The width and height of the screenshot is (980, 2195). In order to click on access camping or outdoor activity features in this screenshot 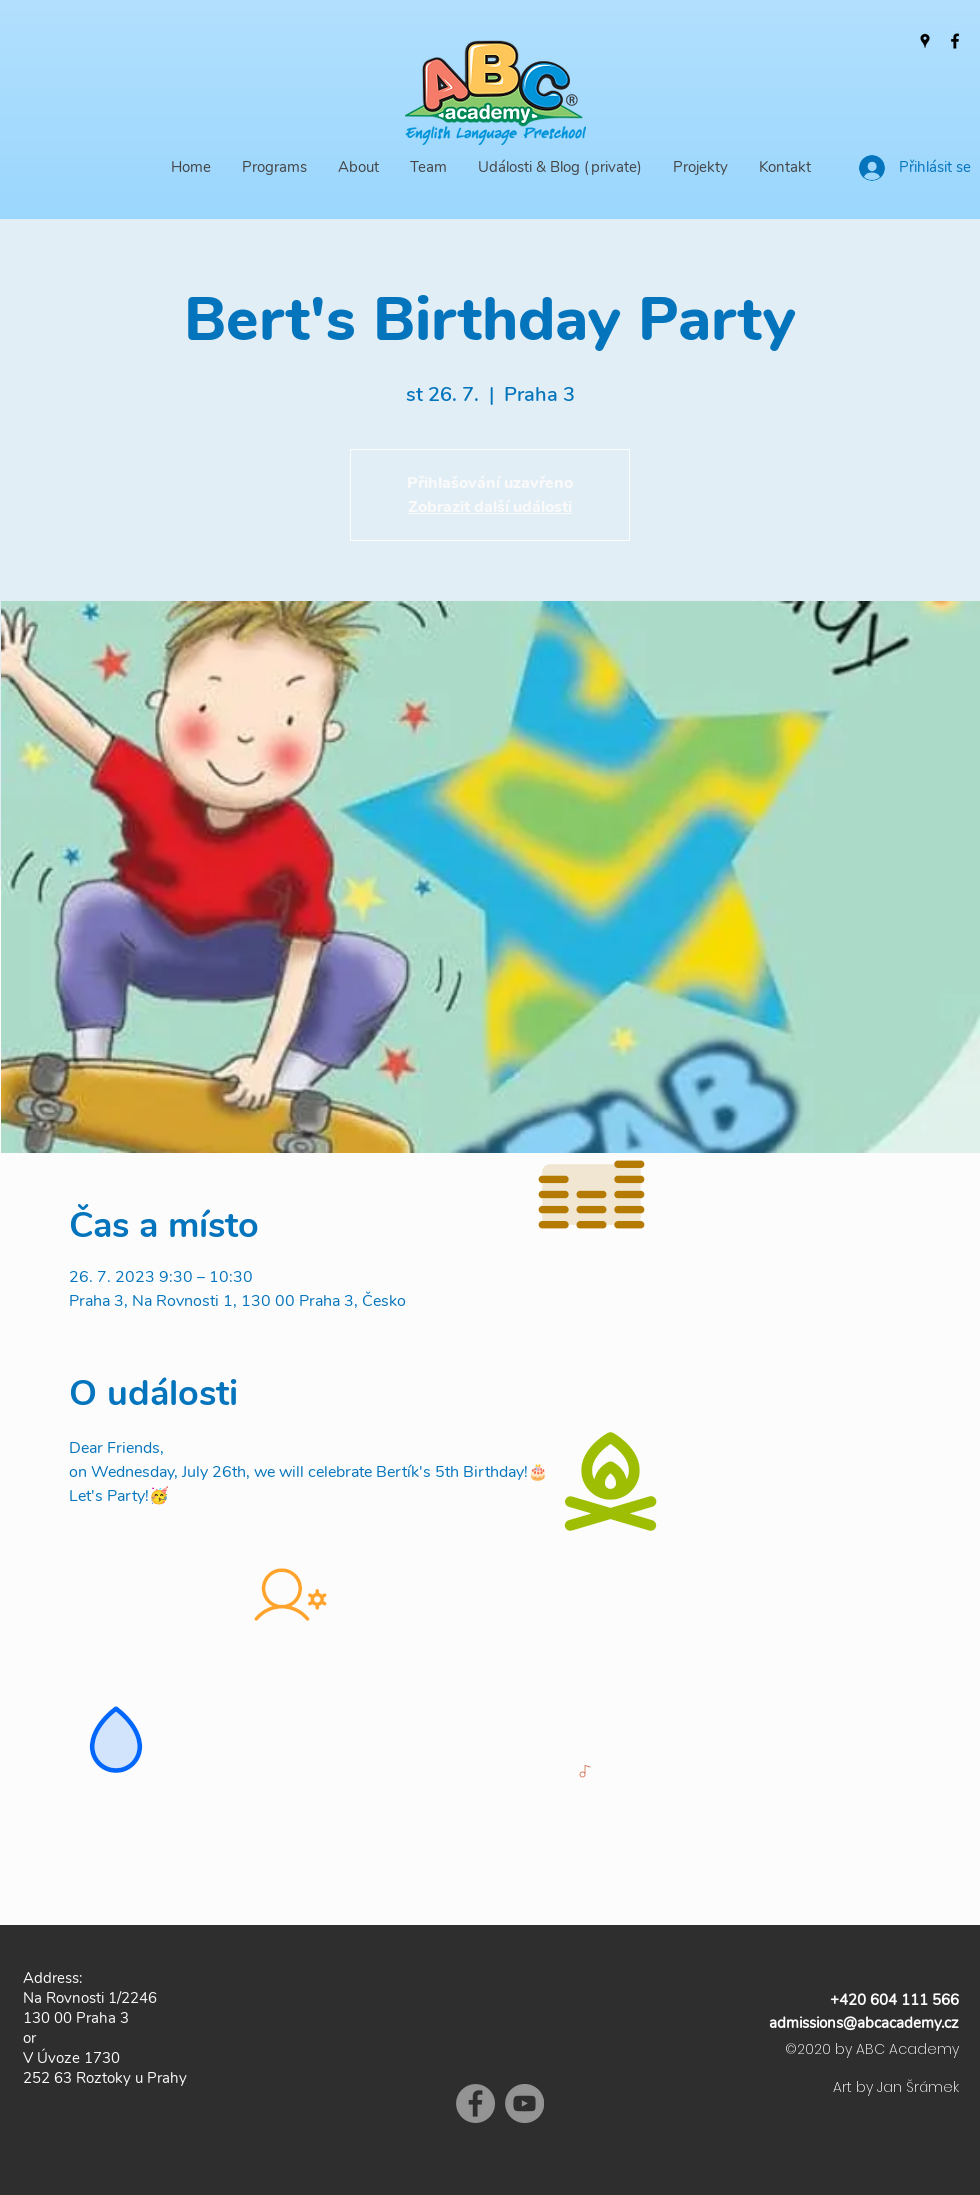, I will do `click(610, 1481)`.